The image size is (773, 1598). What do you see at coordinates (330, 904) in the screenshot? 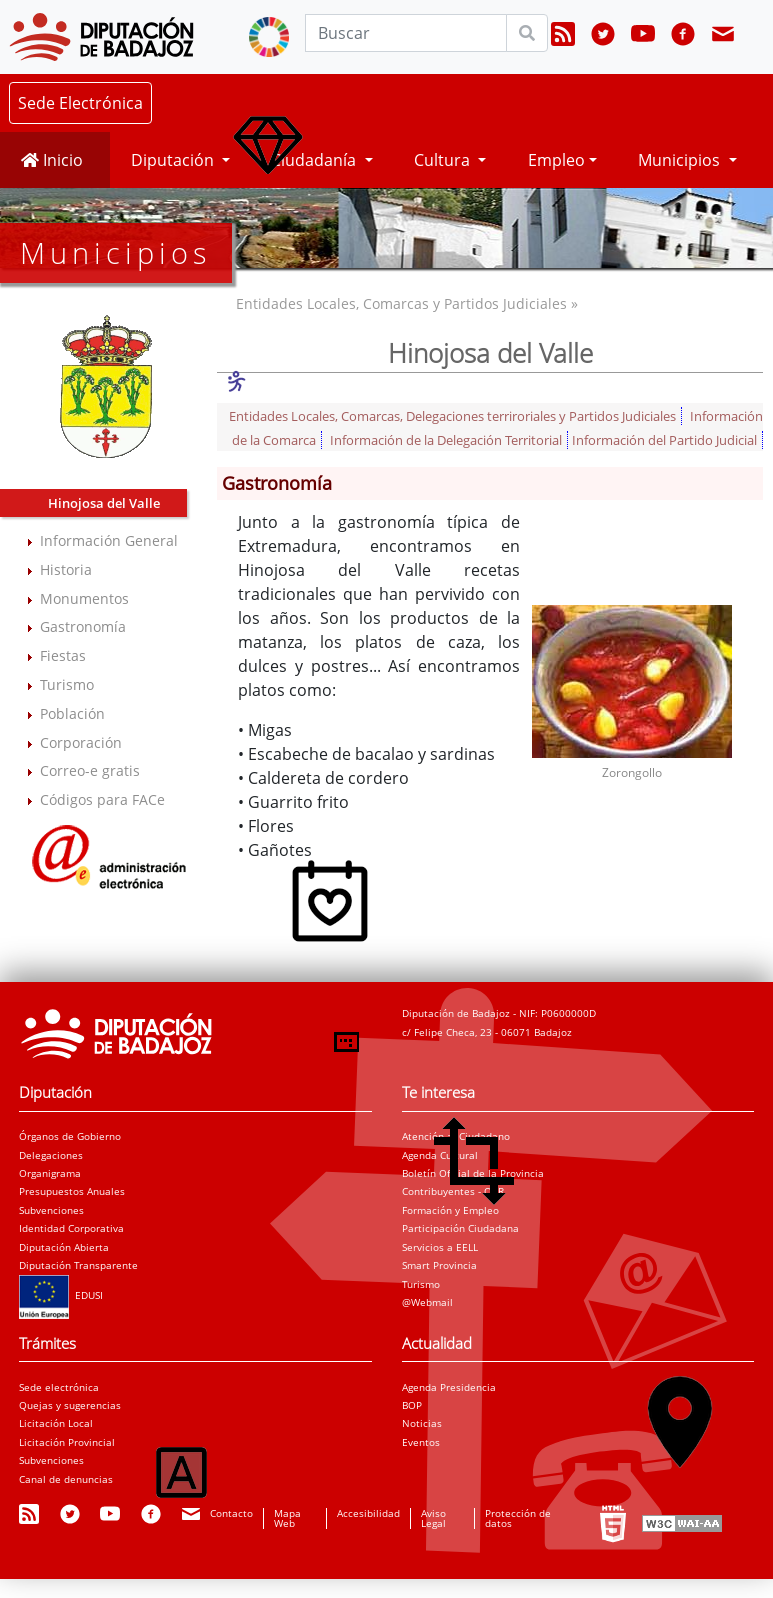
I see `view favorite or loved events` at bounding box center [330, 904].